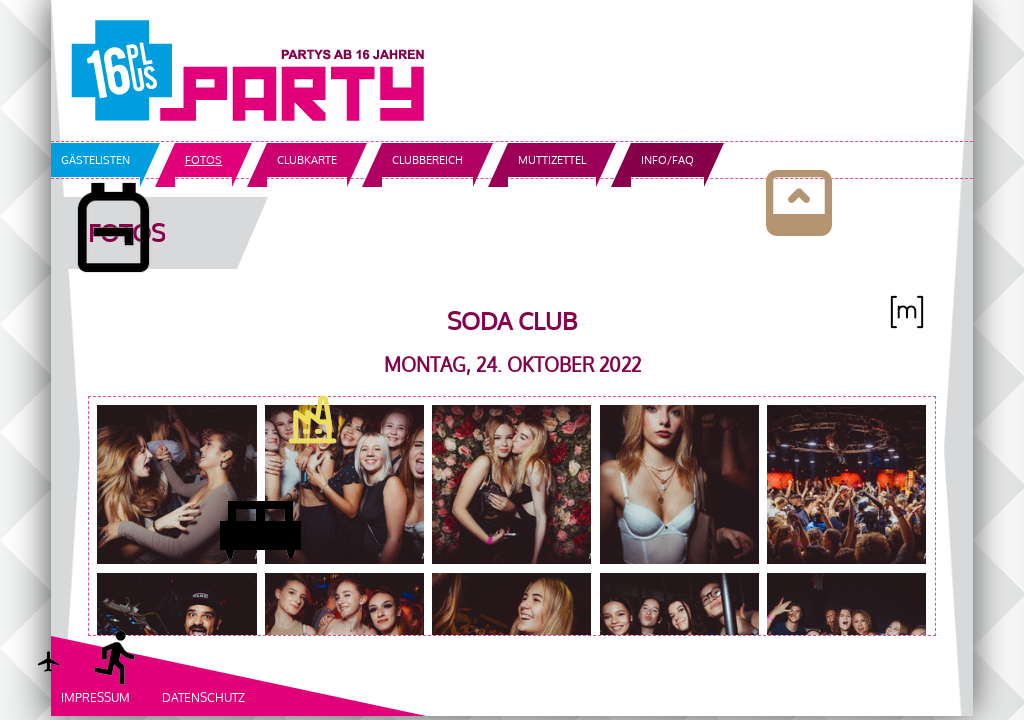 This screenshot has height=720, width=1024. I want to click on view bedroom or sleeping accommodations, so click(260, 529).